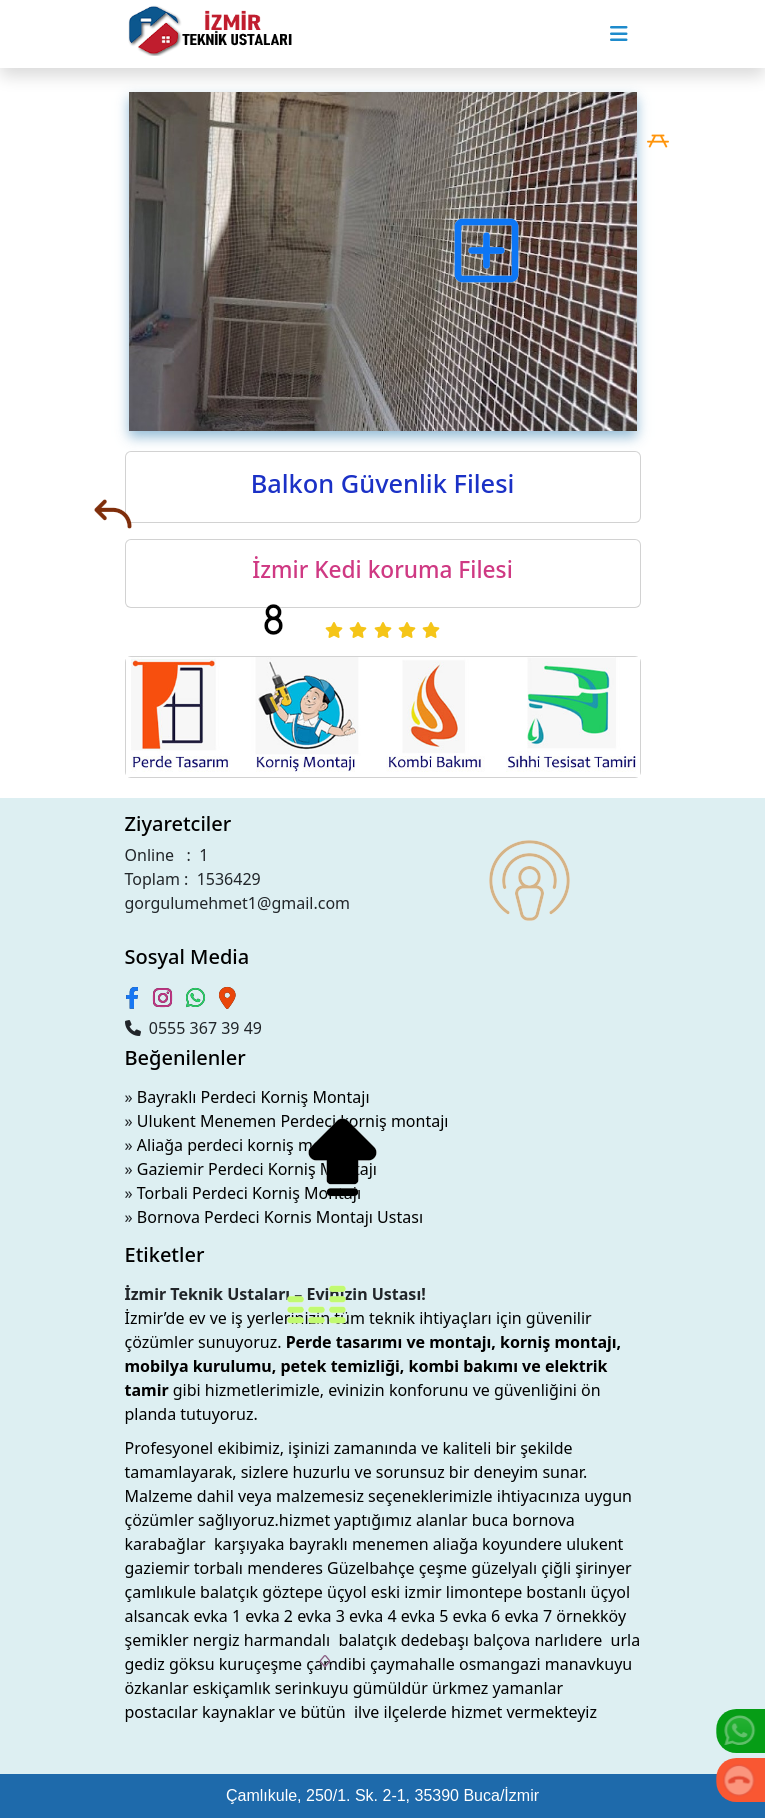 Image resolution: width=765 pixels, height=1818 pixels. What do you see at coordinates (273, 619) in the screenshot?
I see `indicates the number eight in a list or sequence` at bounding box center [273, 619].